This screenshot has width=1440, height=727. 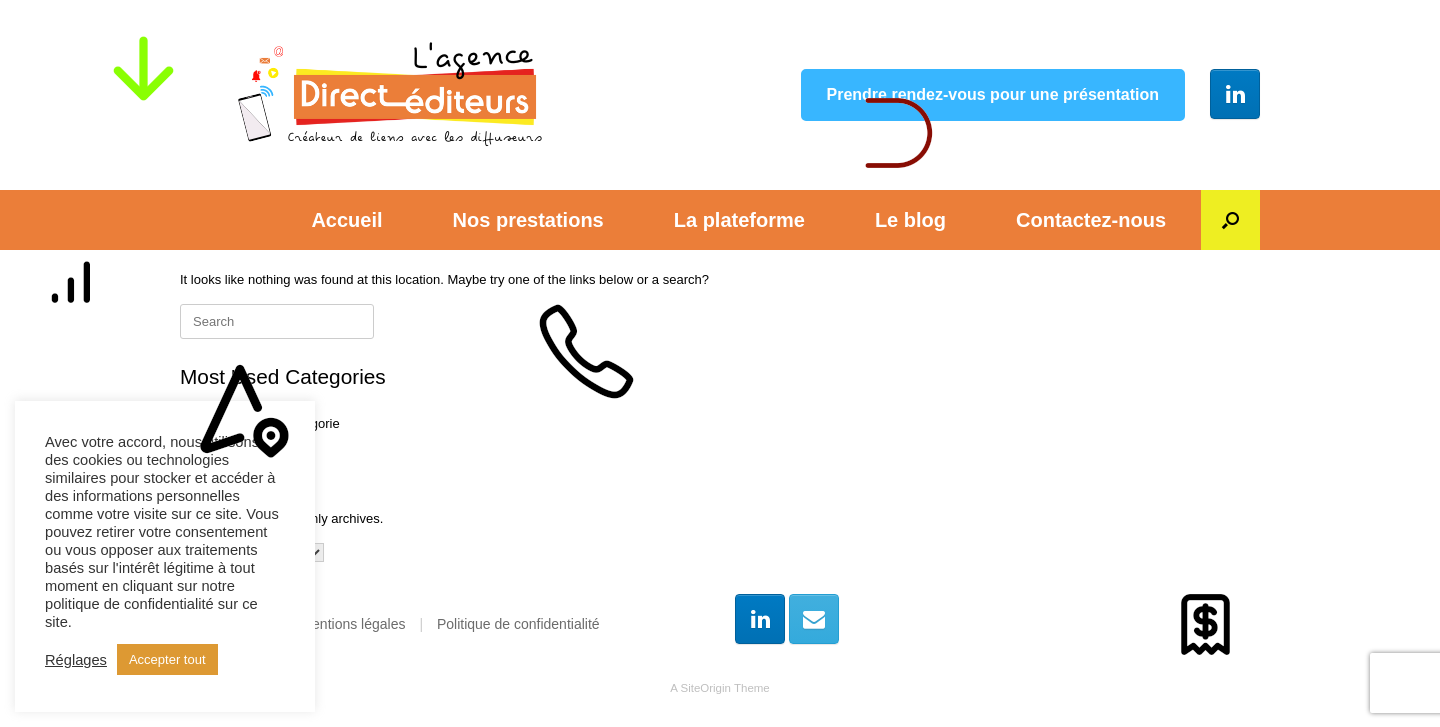 I want to click on view payment receipt, so click(x=1205, y=624).